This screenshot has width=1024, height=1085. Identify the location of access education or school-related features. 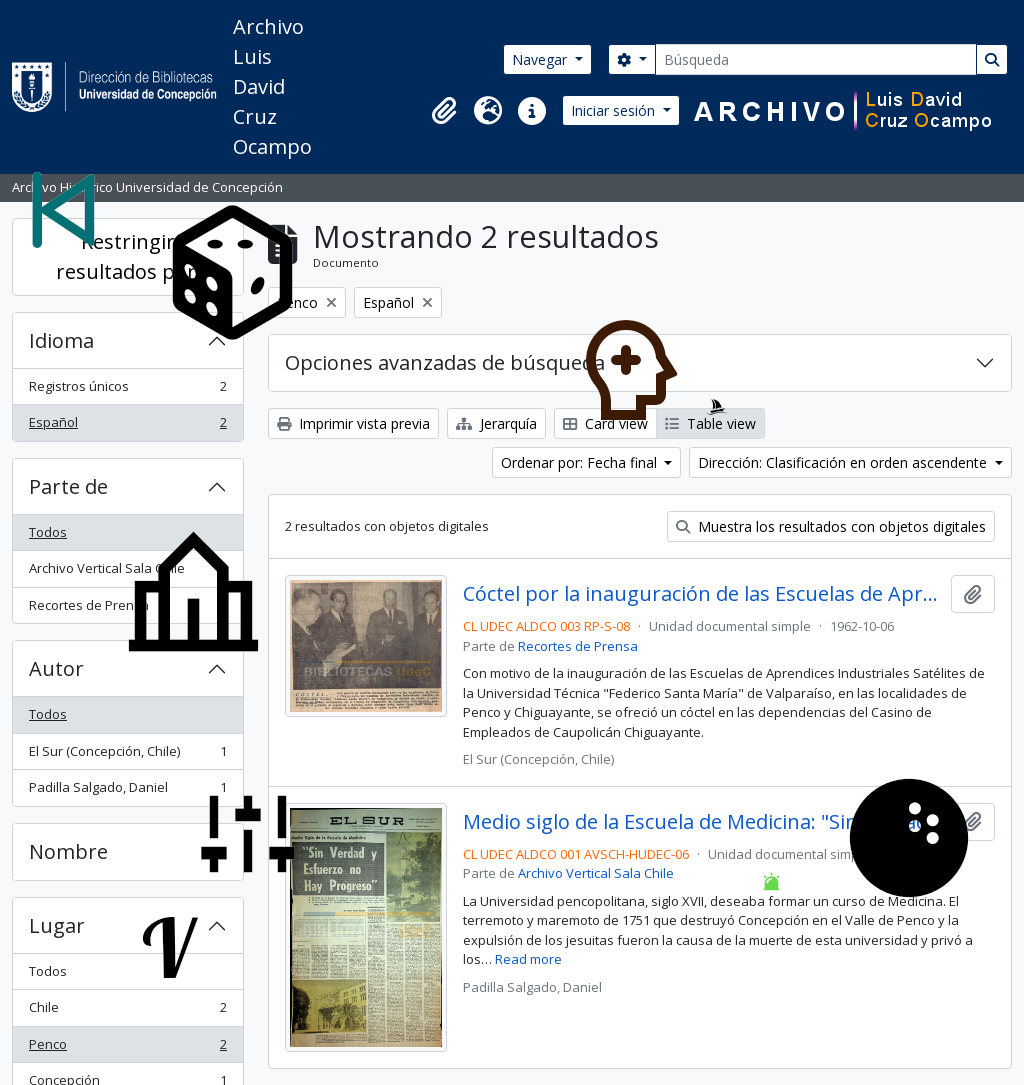
(193, 598).